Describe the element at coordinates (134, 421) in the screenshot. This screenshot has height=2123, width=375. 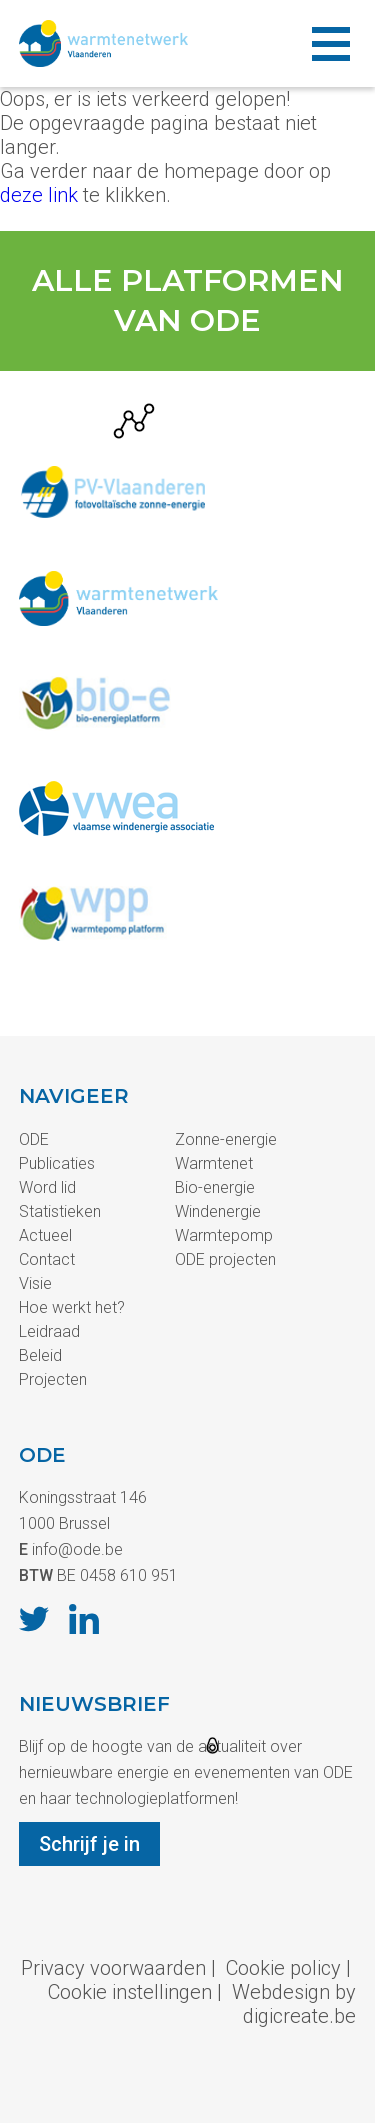
I see `view connected data points or nodes` at that location.